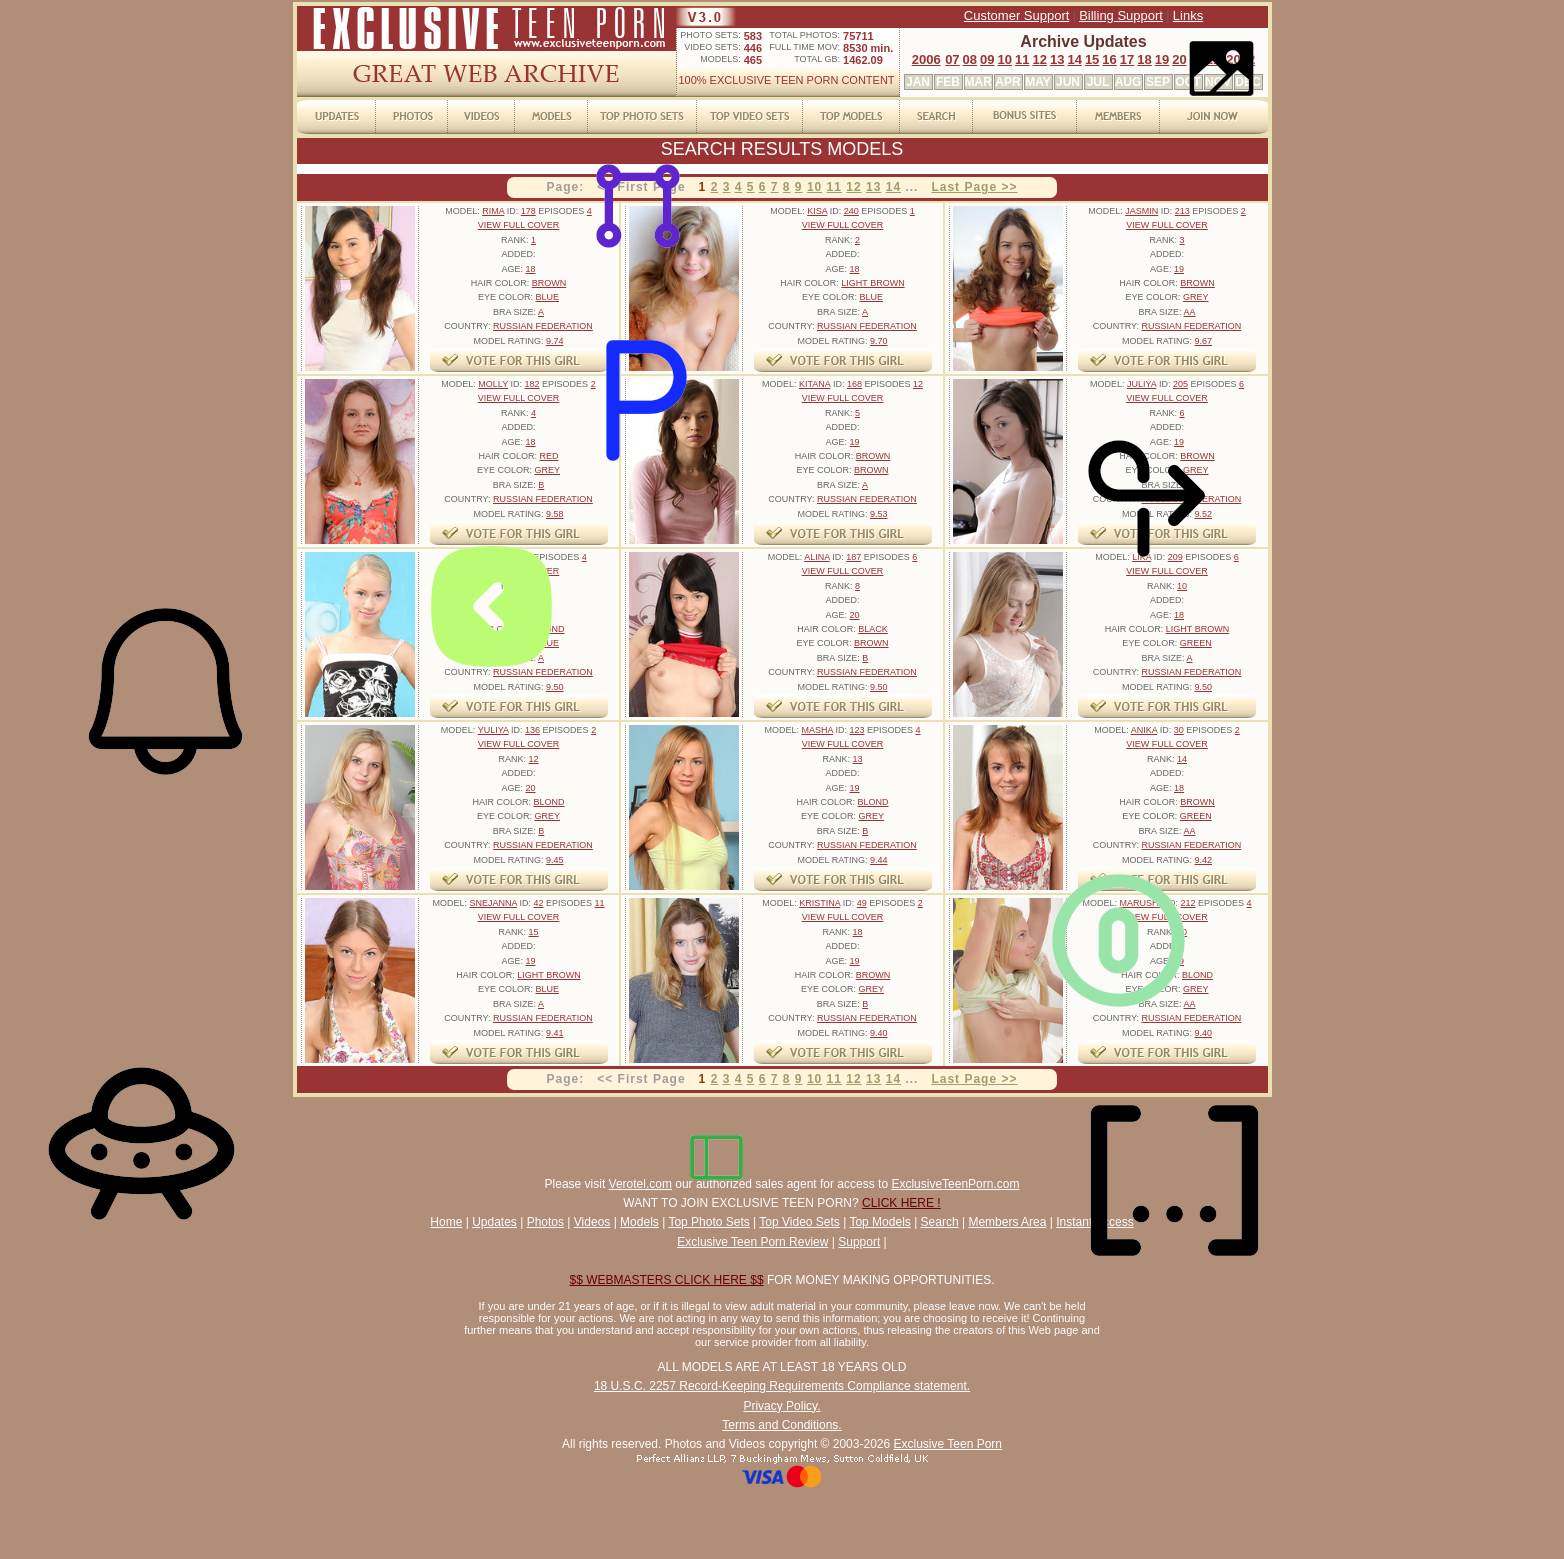 This screenshot has width=1564, height=1559. What do you see at coordinates (491, 606) in the screenshot?
I see `go back to the previous screen` at bounding box center [491, 606].